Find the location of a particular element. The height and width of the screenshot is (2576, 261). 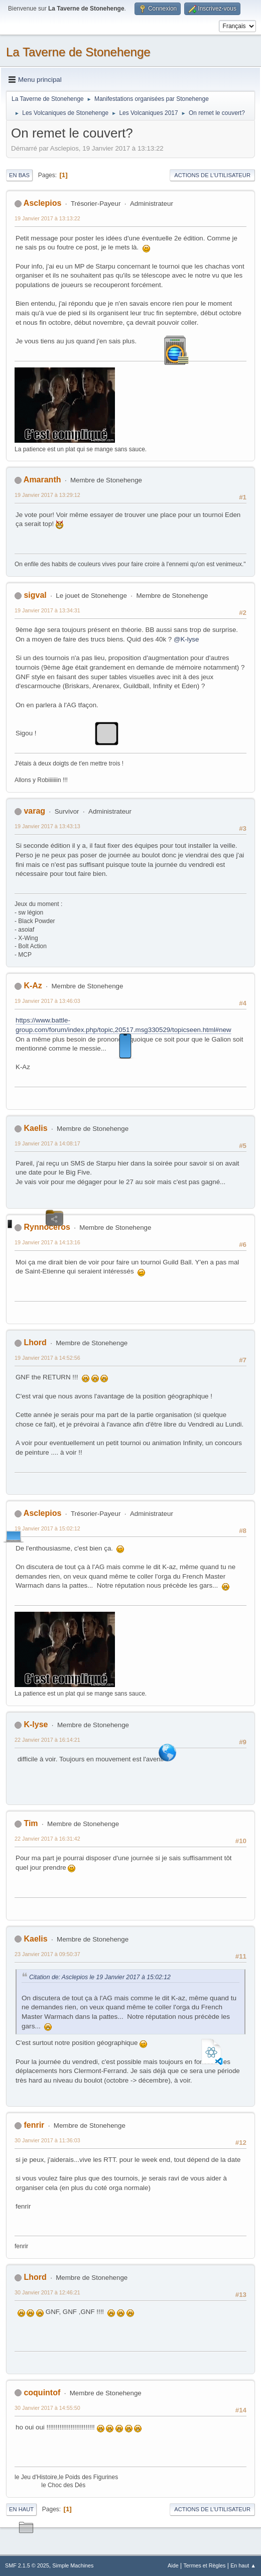

selected folder in mail sidebar is located at coordinates (26, 2527).